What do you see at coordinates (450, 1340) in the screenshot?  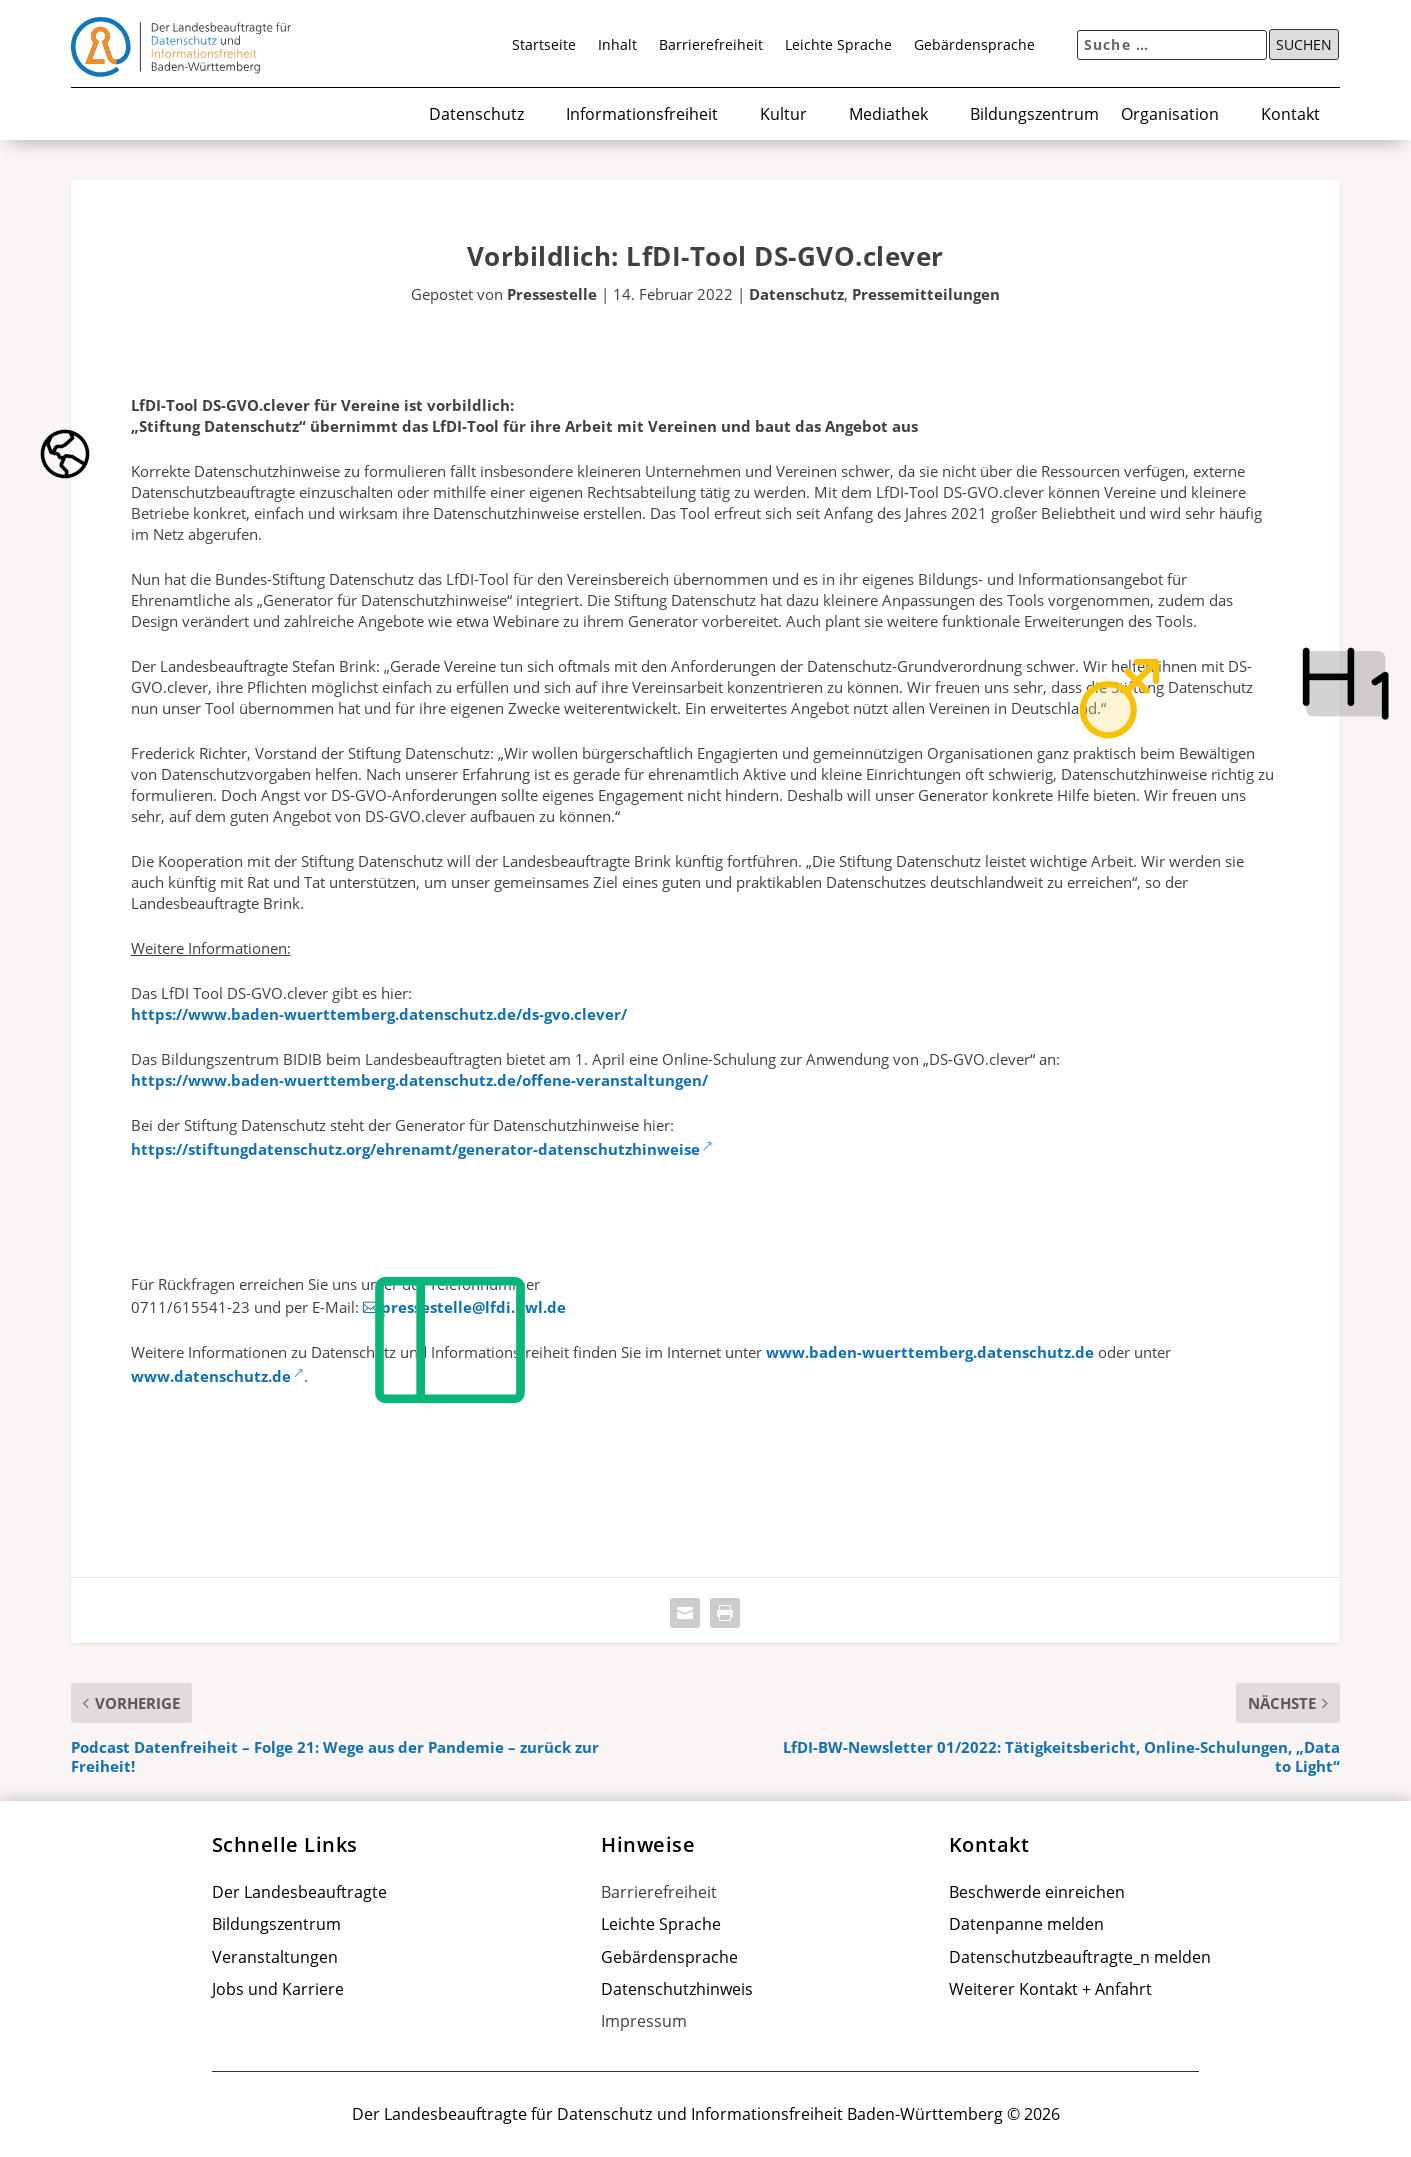 I see `toggle sidebar panel visibility` at bounding box center [450, 1340].